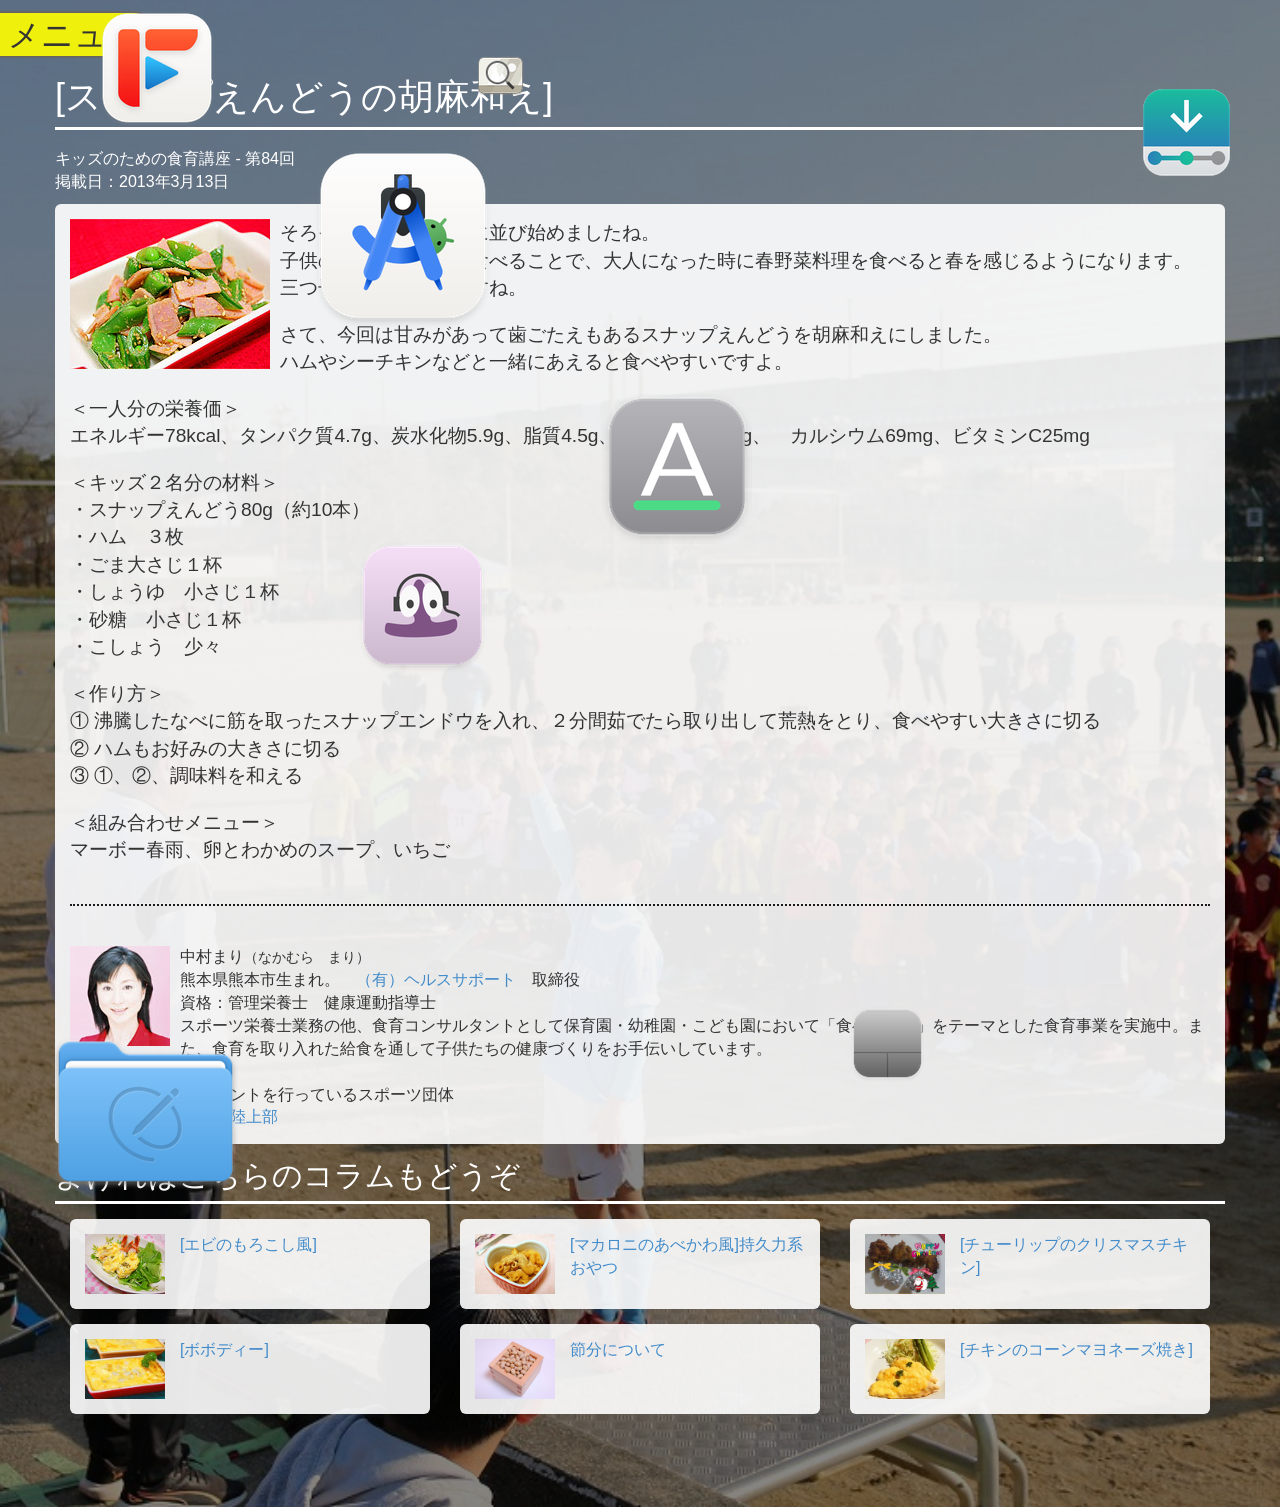  I want to click on enable spell check in text editing, so click(677, 469).